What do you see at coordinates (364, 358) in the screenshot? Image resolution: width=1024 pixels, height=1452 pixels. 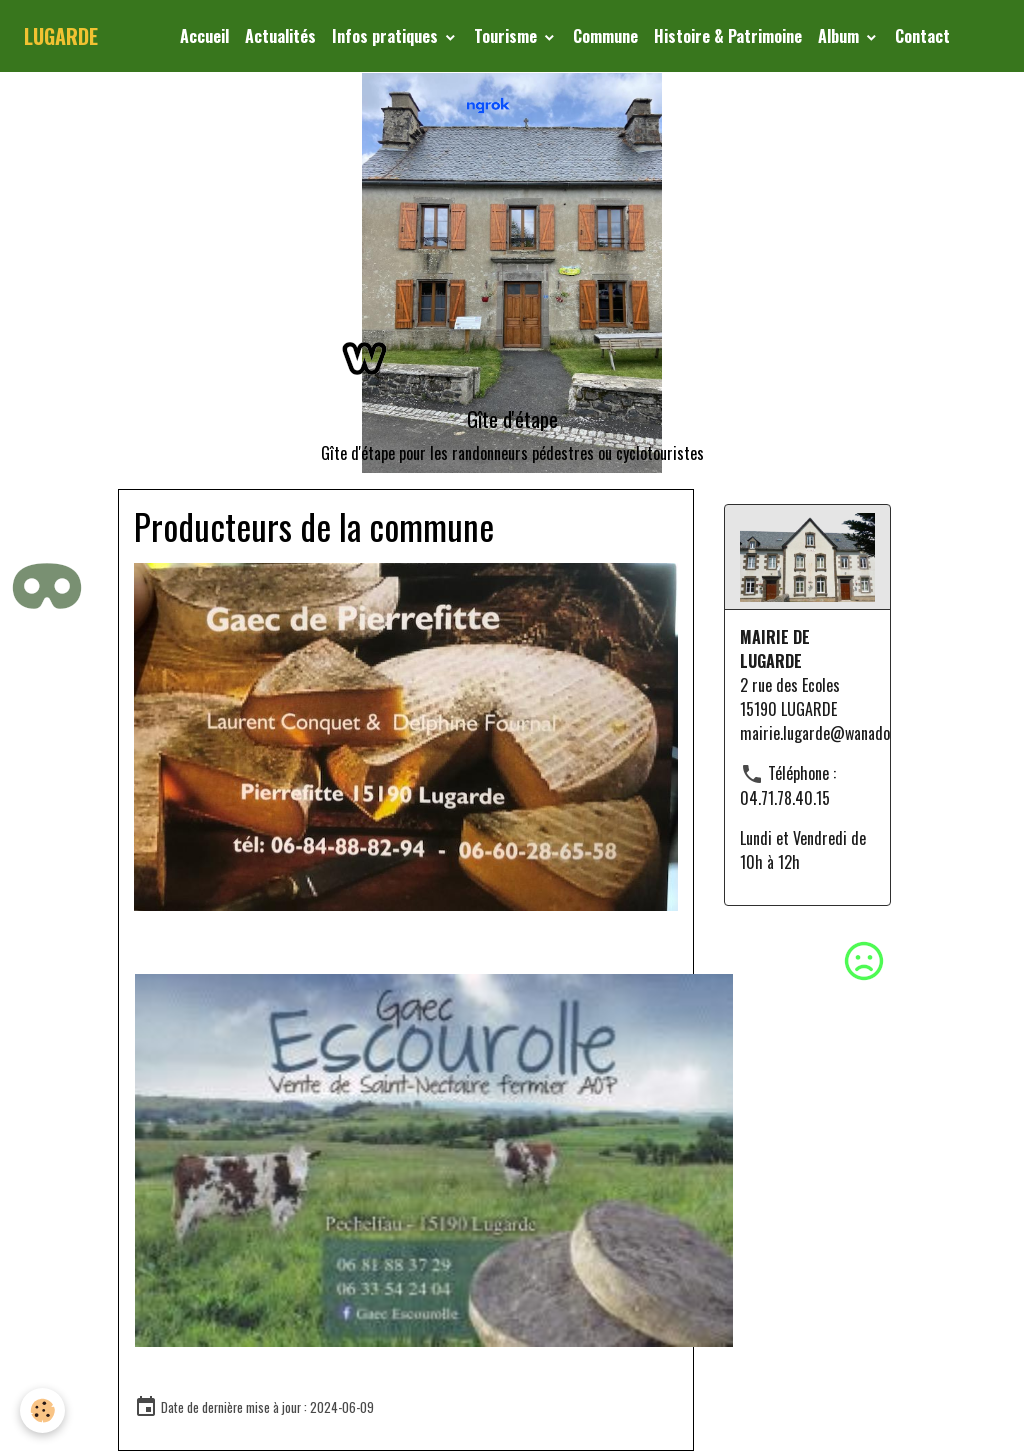 I see `weebly website builder logo` at bounding box center [364, 358].